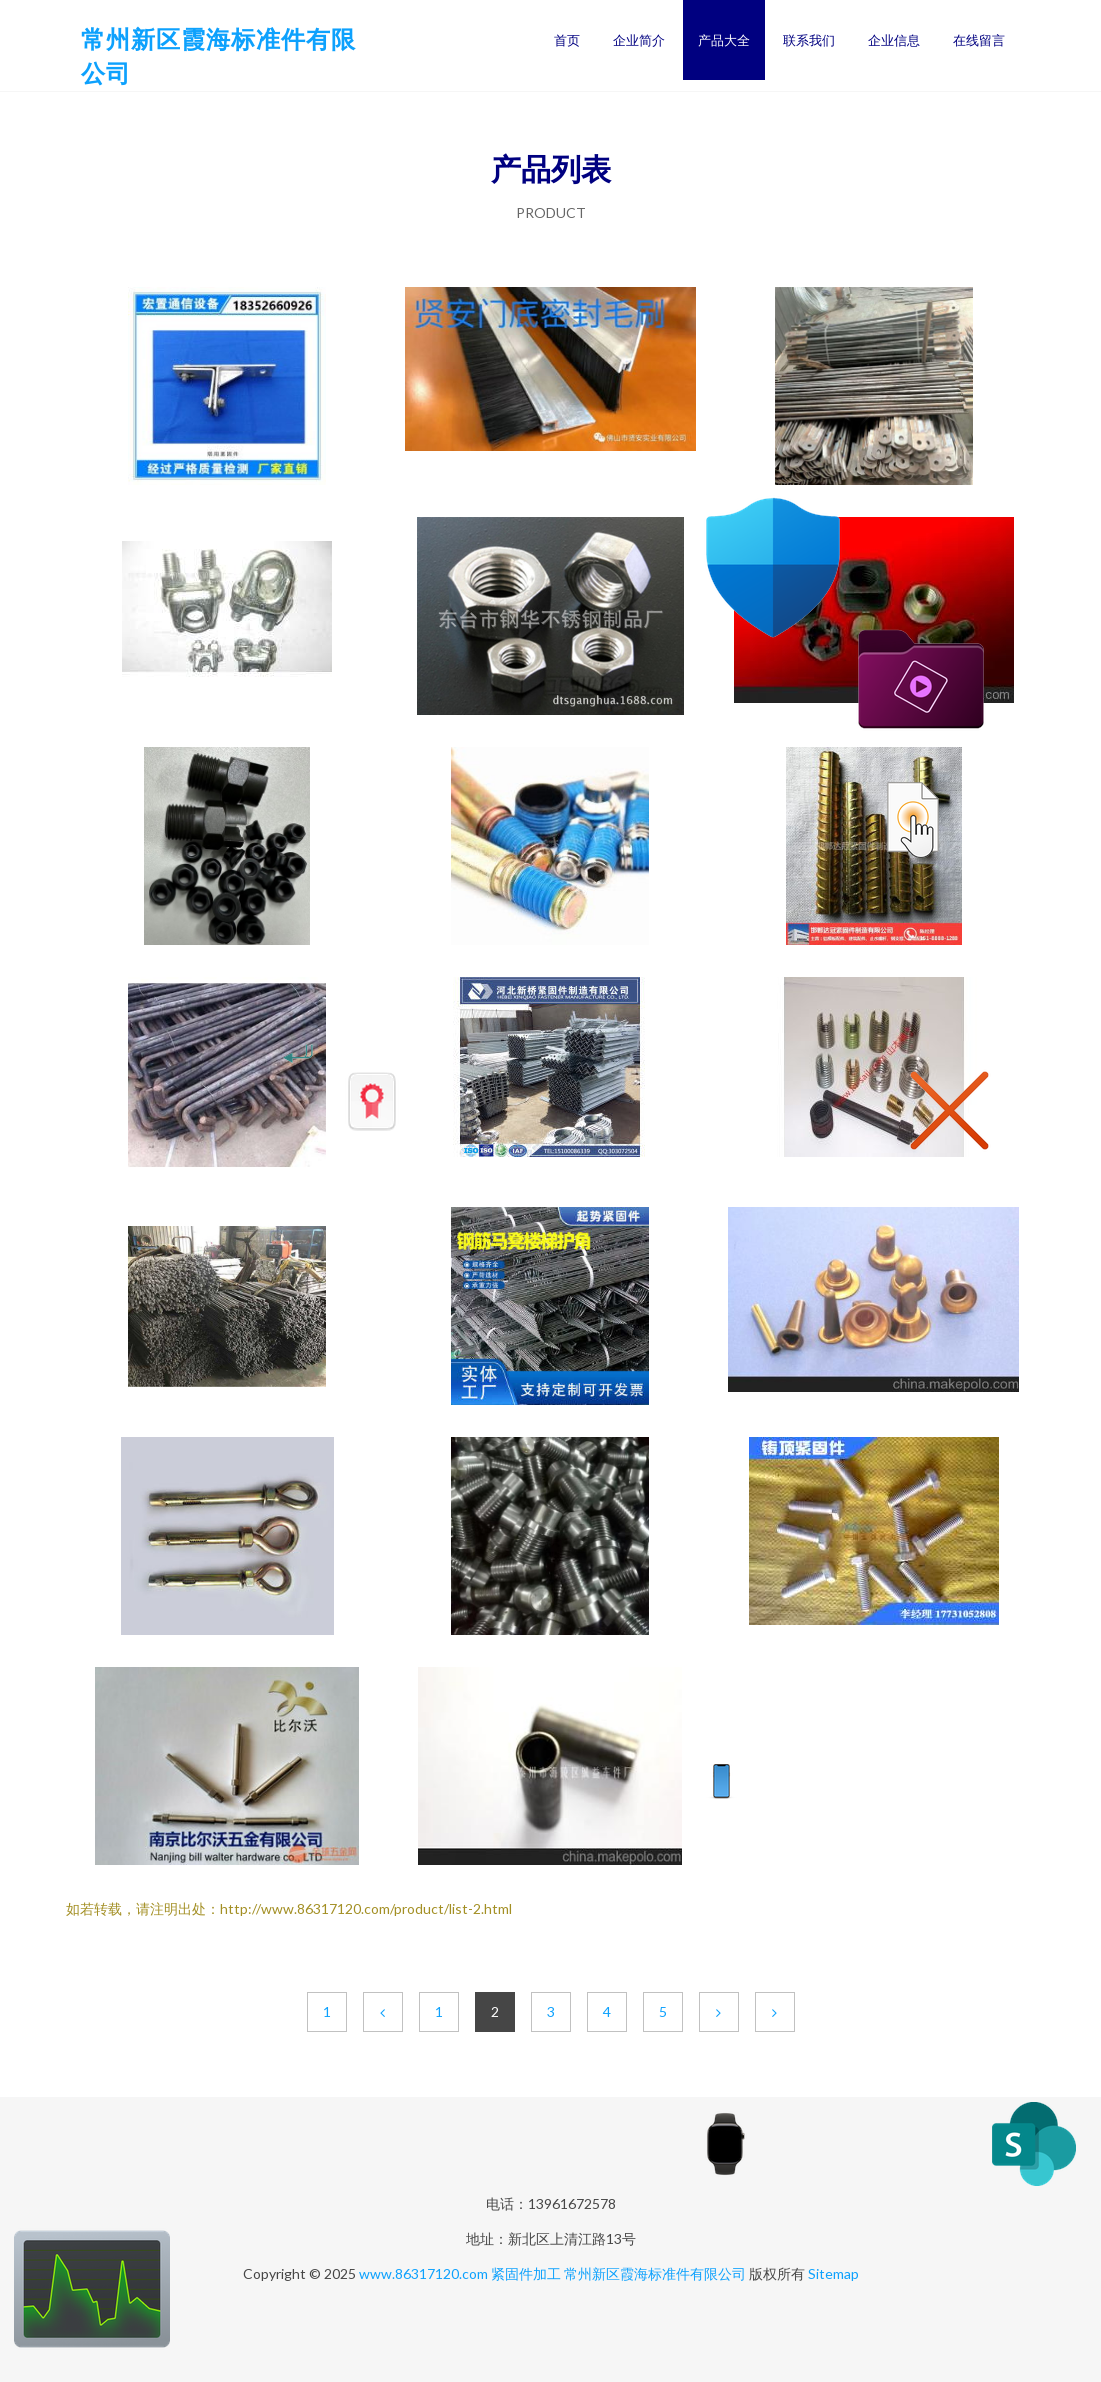 This screenshot has width=1101, height=2382. Describe the element at coordinates (913, 817) in the screenshot. I see `select or click on a file` at that location.